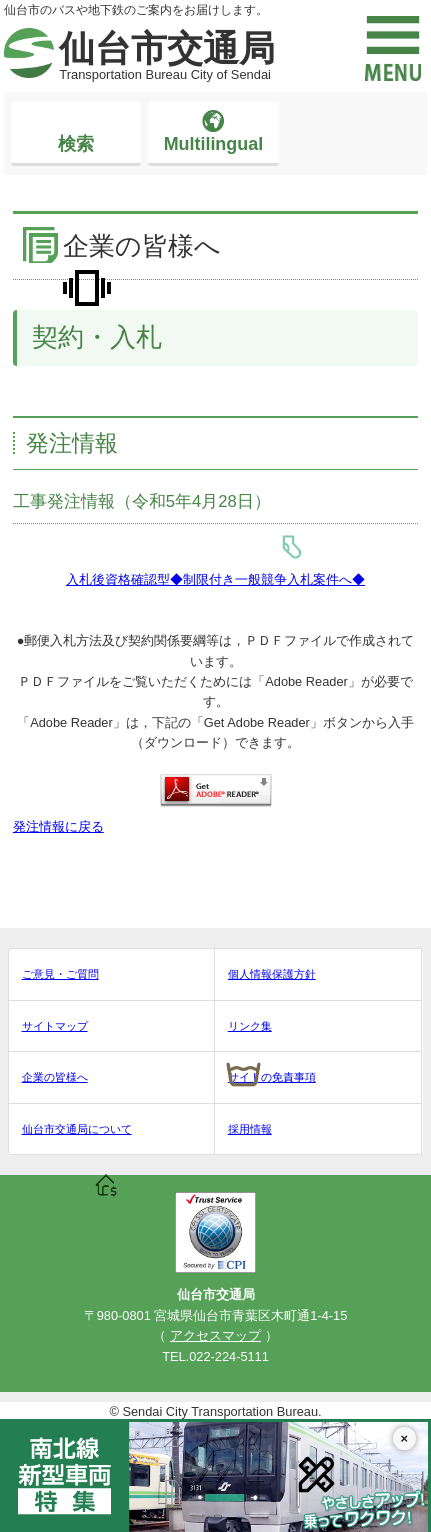 The width and height of the screenshot is (431, 1532). What do you see at coordinates (106, 1185) in the screenshot?
I see `view home financing or mortgage options` at bounding box center [106, 1185].